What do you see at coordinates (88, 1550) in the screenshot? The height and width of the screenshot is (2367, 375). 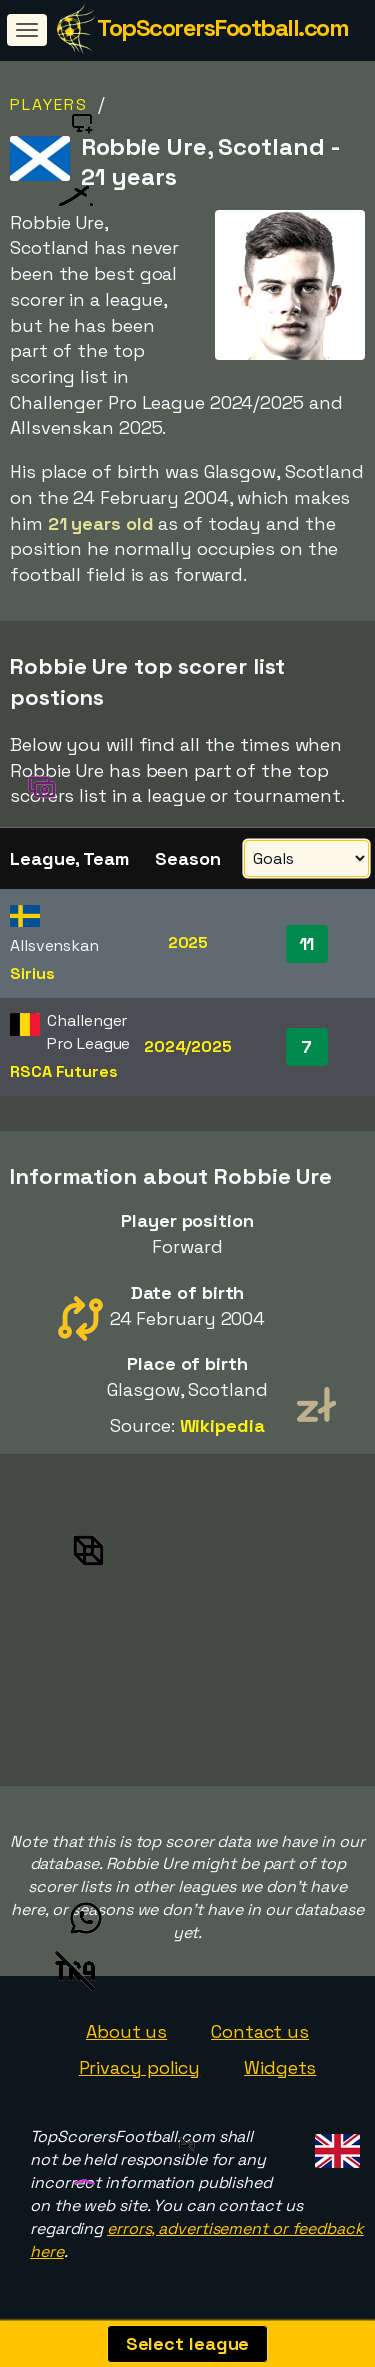 I see `view 3D model or object` at bounding box center [88, 1550].